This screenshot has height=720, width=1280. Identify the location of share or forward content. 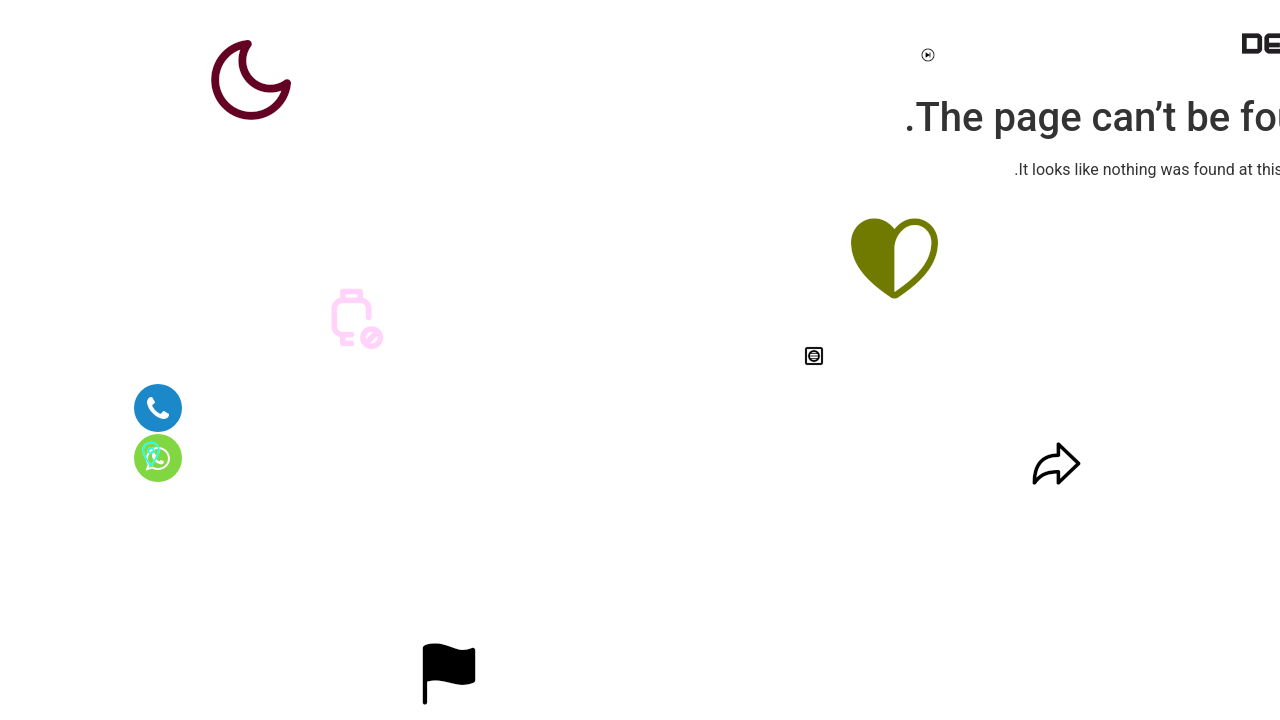
(1056, 463).